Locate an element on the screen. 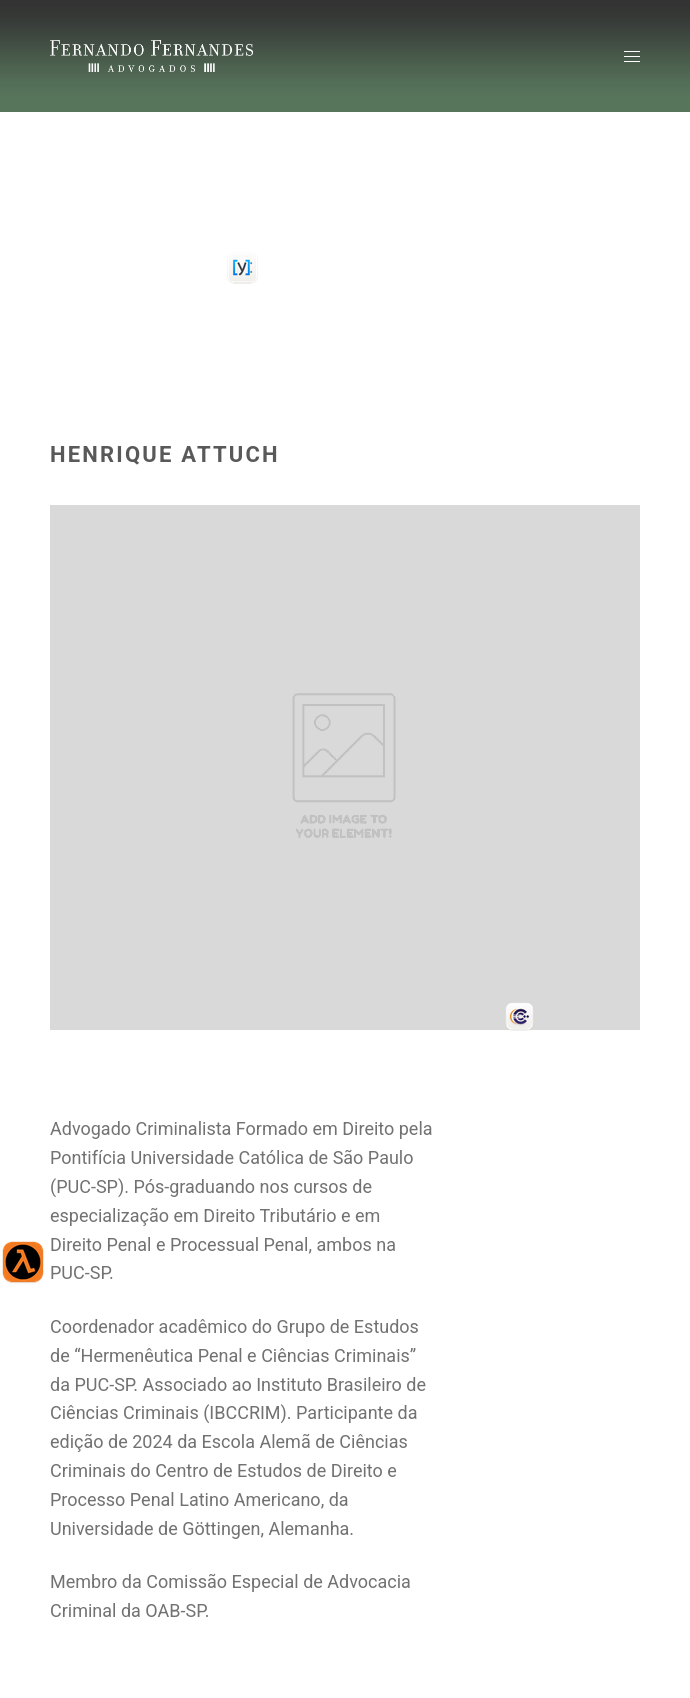  launch half-life game is located at coordinates (23, 1262).